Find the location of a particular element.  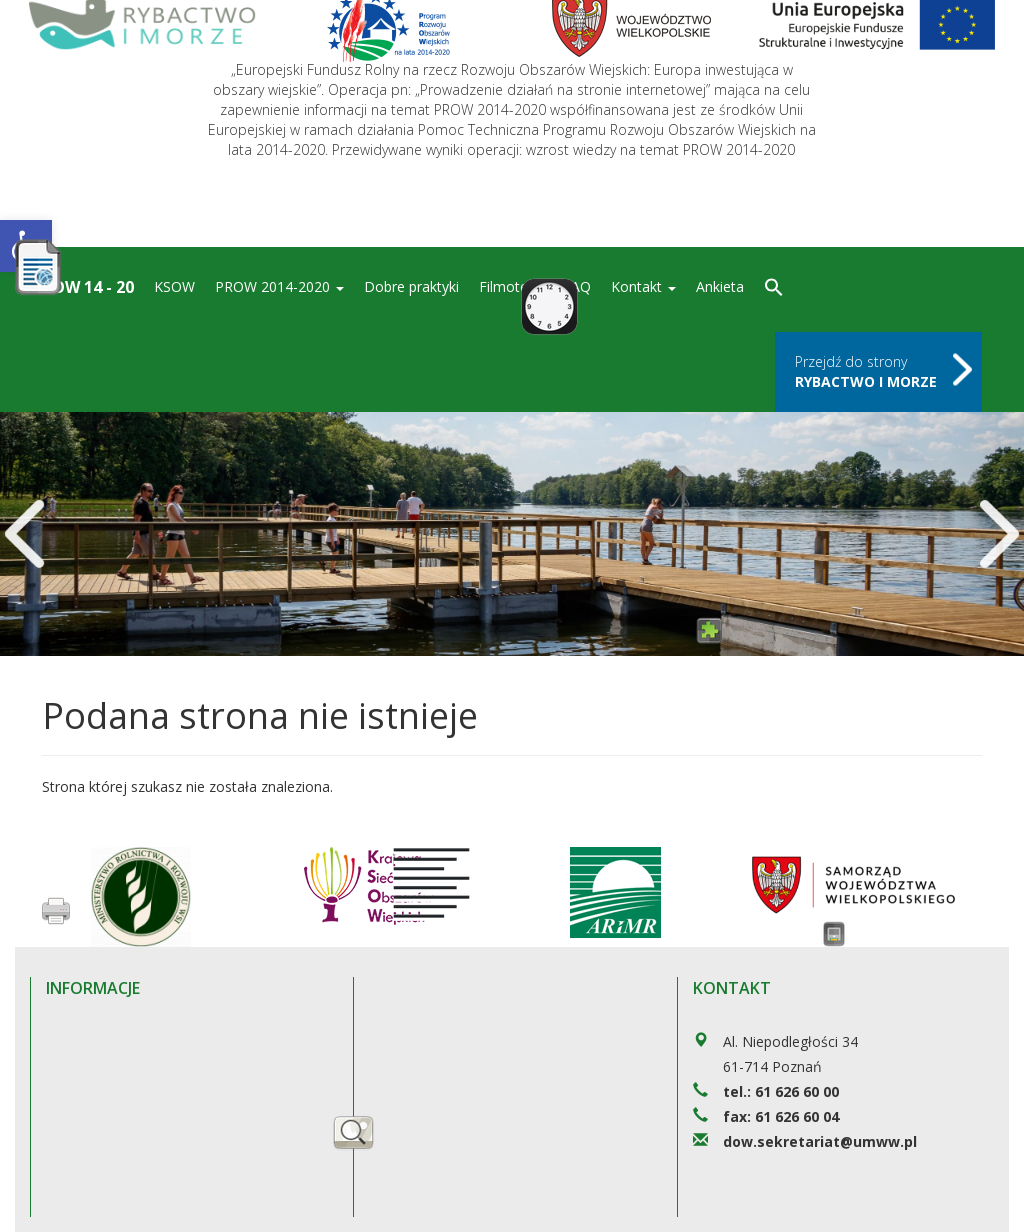

open an opendocument web page file is located at coordinates (38, 267).